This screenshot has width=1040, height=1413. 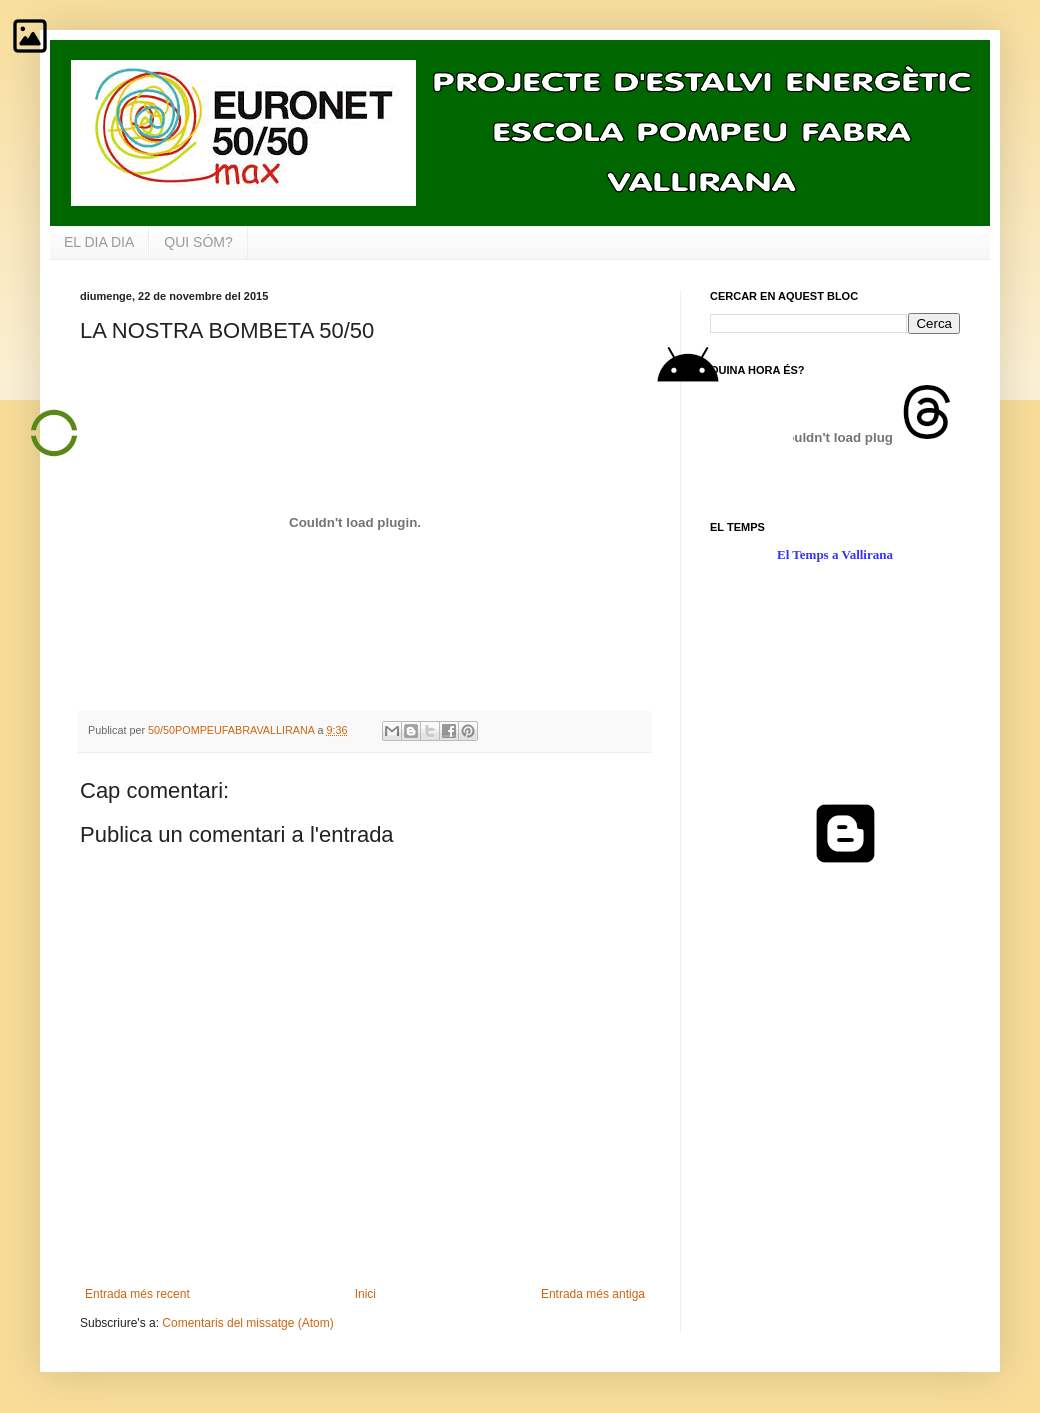 I want to click on open the Blogger app, so click(x=845, y=833).